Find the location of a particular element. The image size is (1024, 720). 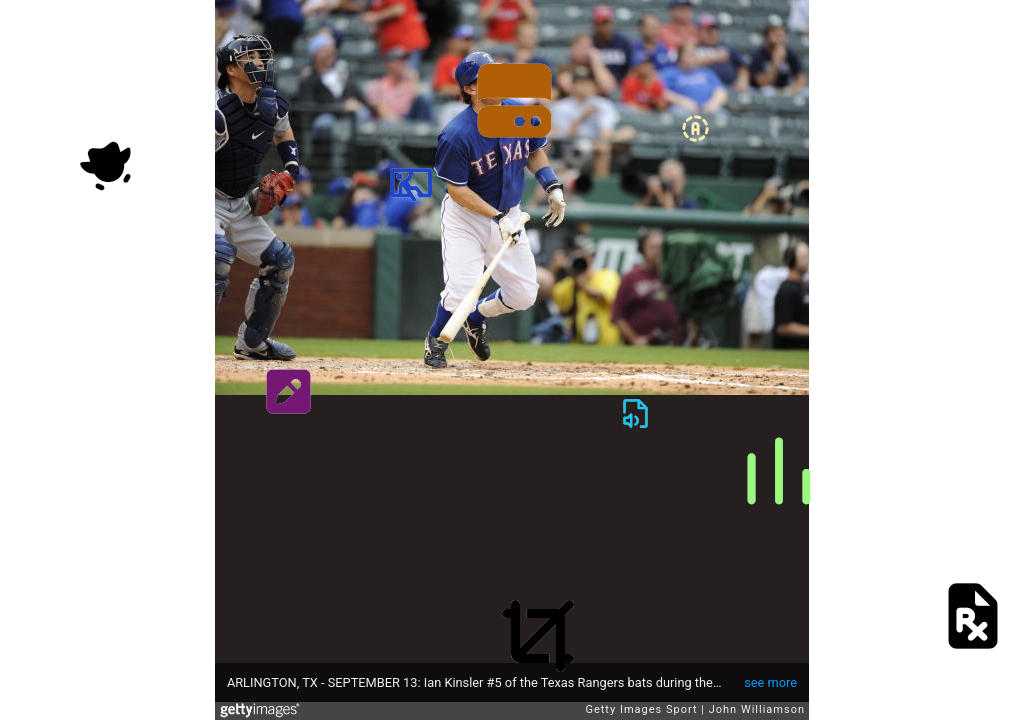

access local storage or drive settings is located at coordinates (514, 100).